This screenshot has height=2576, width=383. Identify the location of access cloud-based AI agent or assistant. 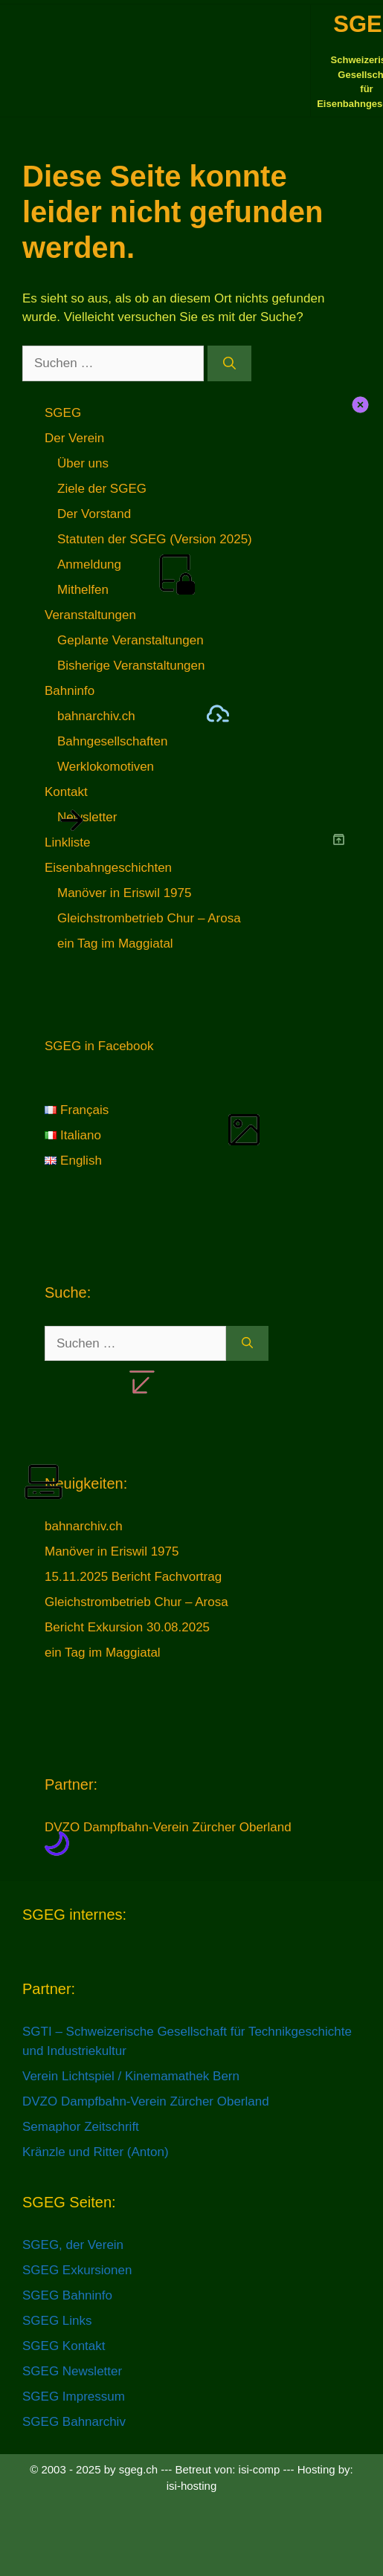
(218, 714).